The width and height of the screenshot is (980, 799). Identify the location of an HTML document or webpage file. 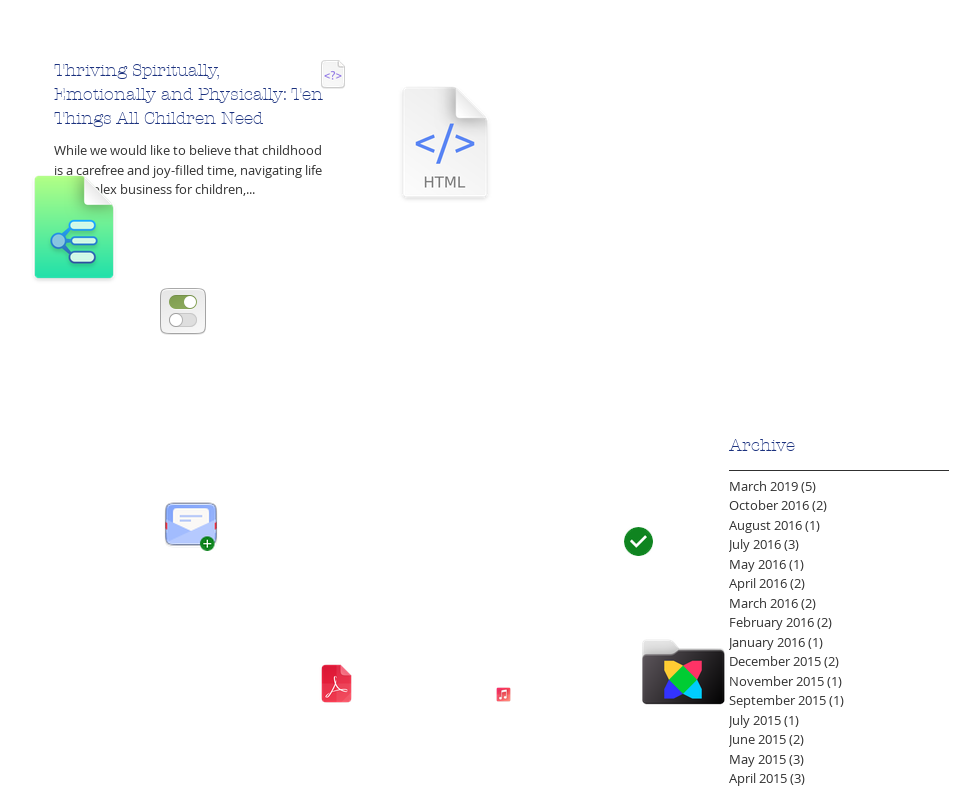
(445, 144).